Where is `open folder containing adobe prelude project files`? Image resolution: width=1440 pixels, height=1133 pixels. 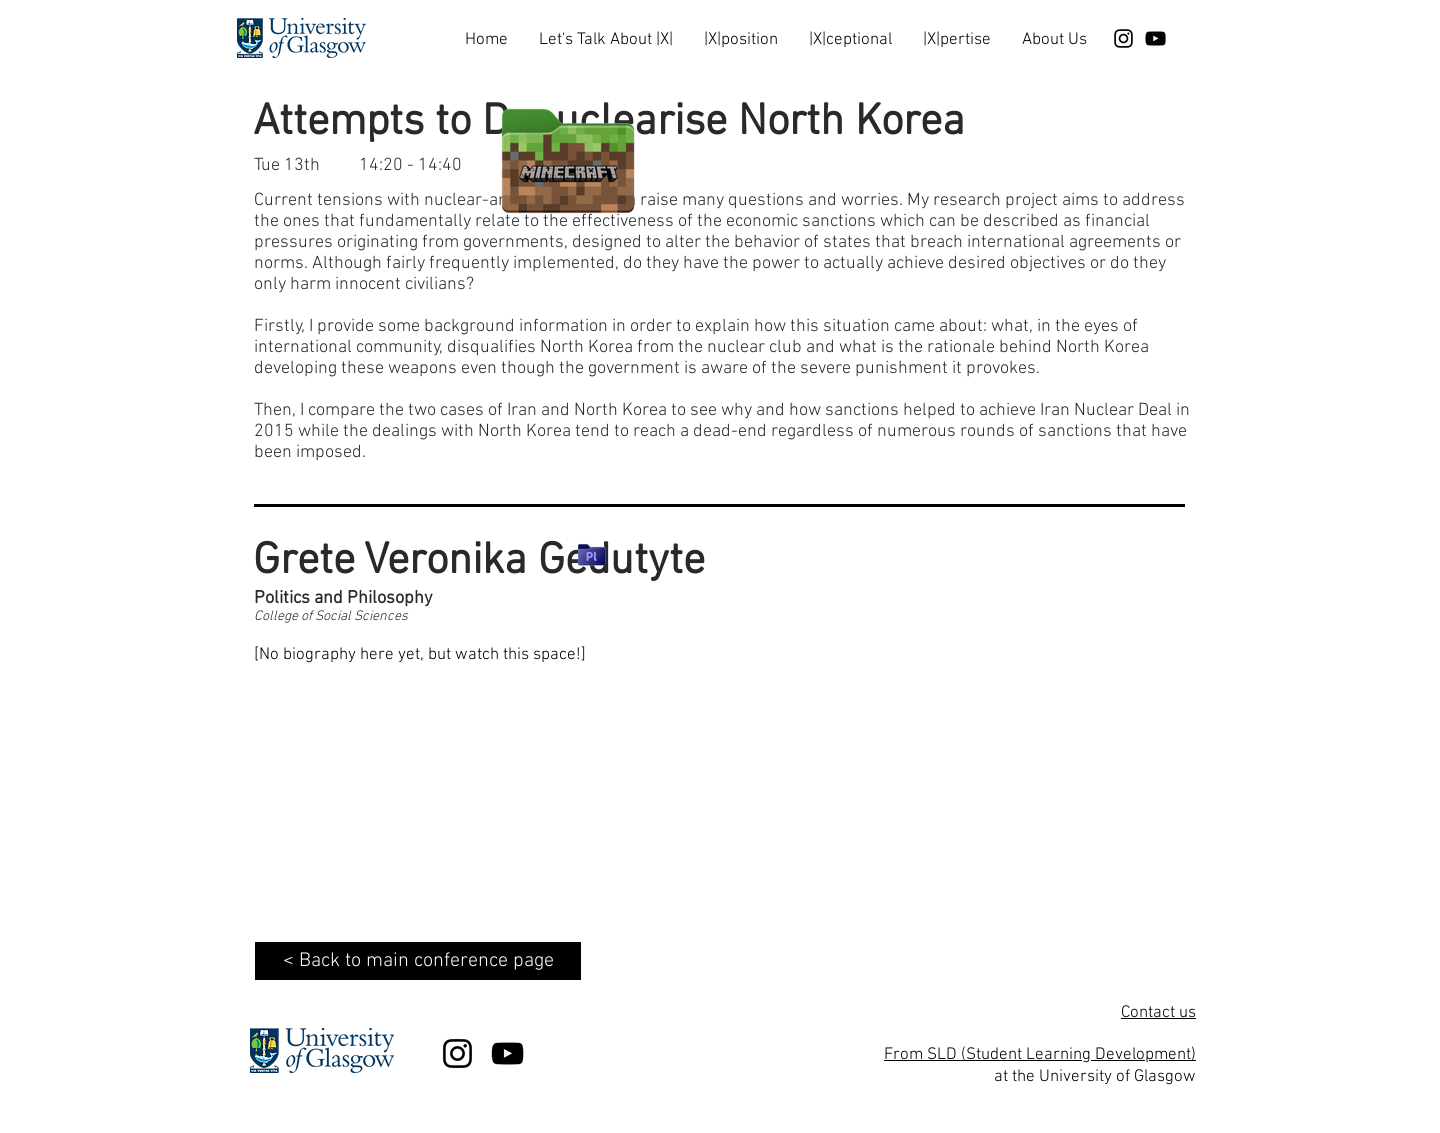 open folder containing adobe prelude project files is located at coordinates (591, 555).